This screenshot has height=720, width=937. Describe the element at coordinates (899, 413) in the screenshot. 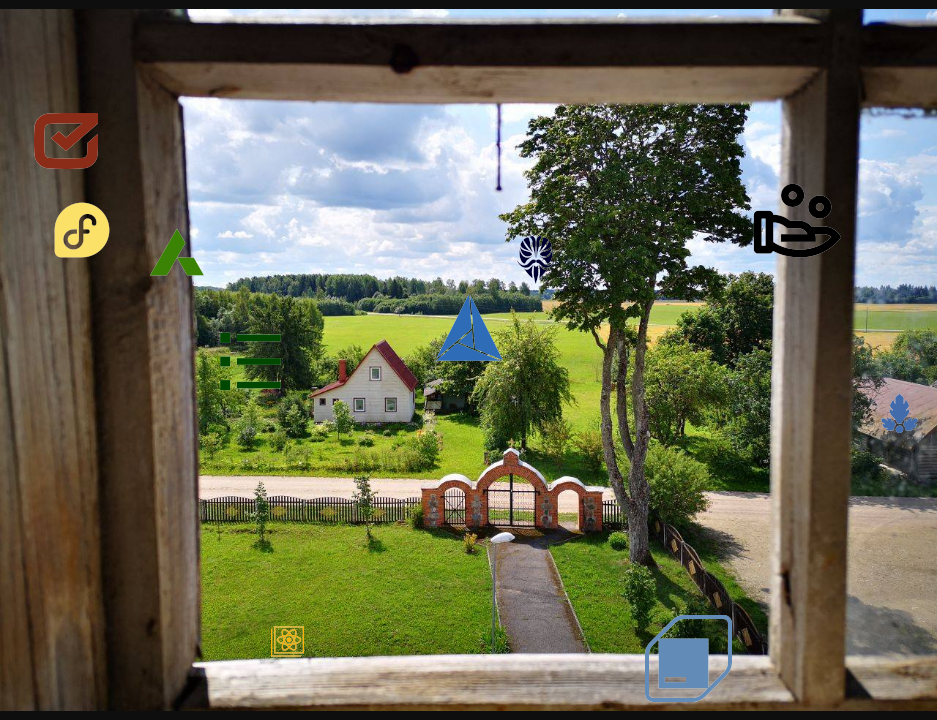

I see `parse.ly logo` at that location.